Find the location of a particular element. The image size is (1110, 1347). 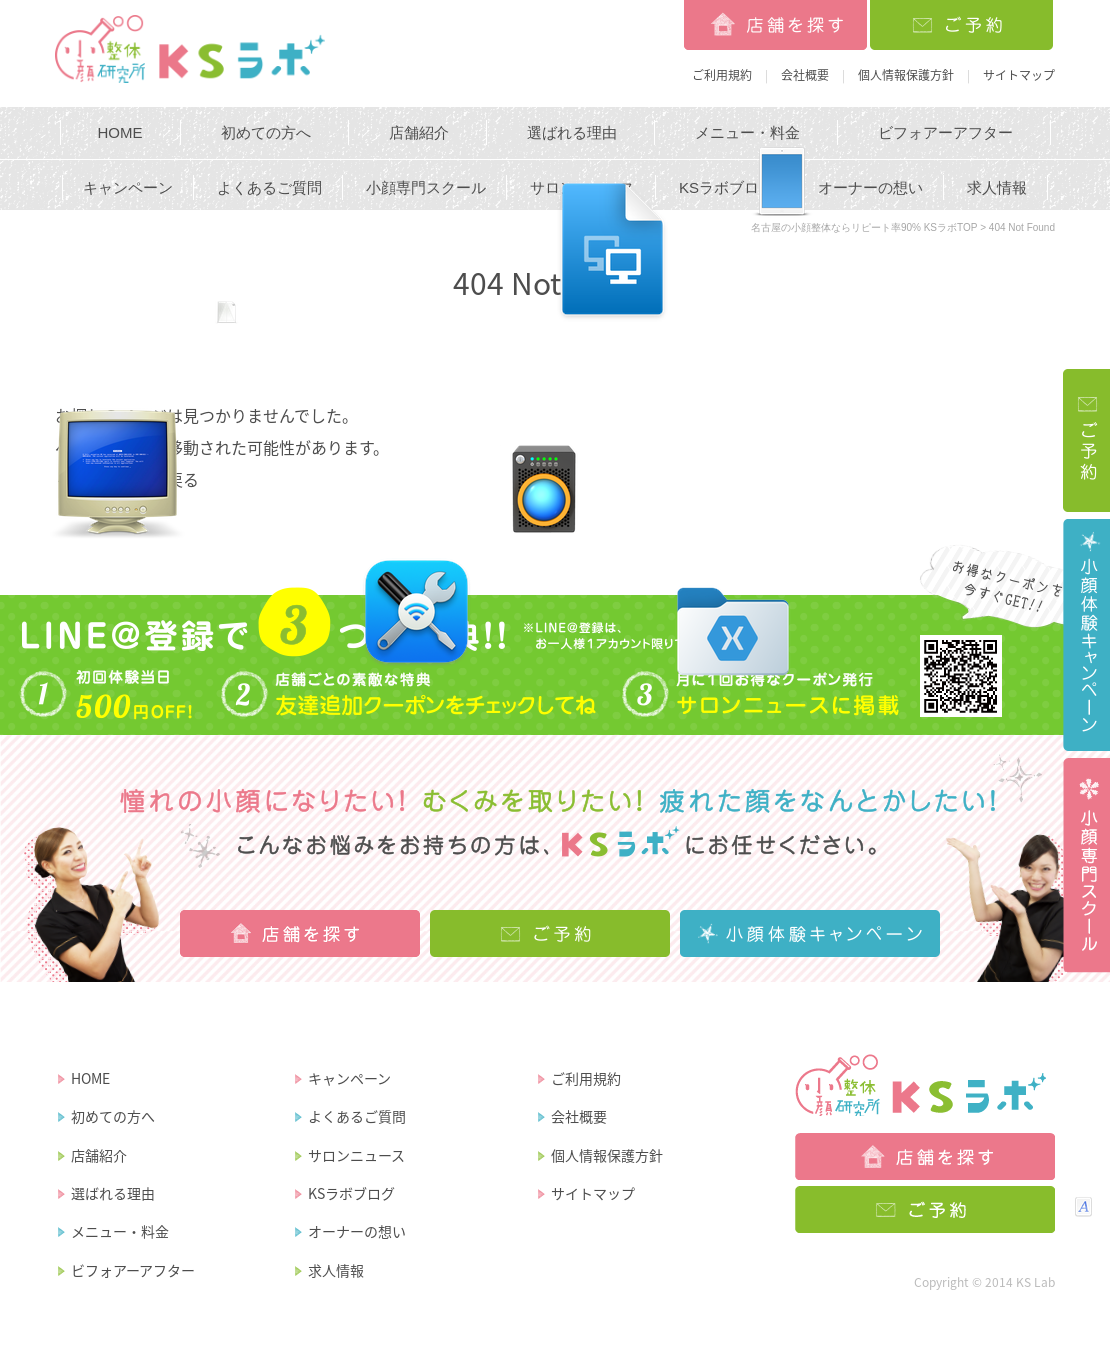

open wireless diagnostics tool is located at coordinates (416, 611).